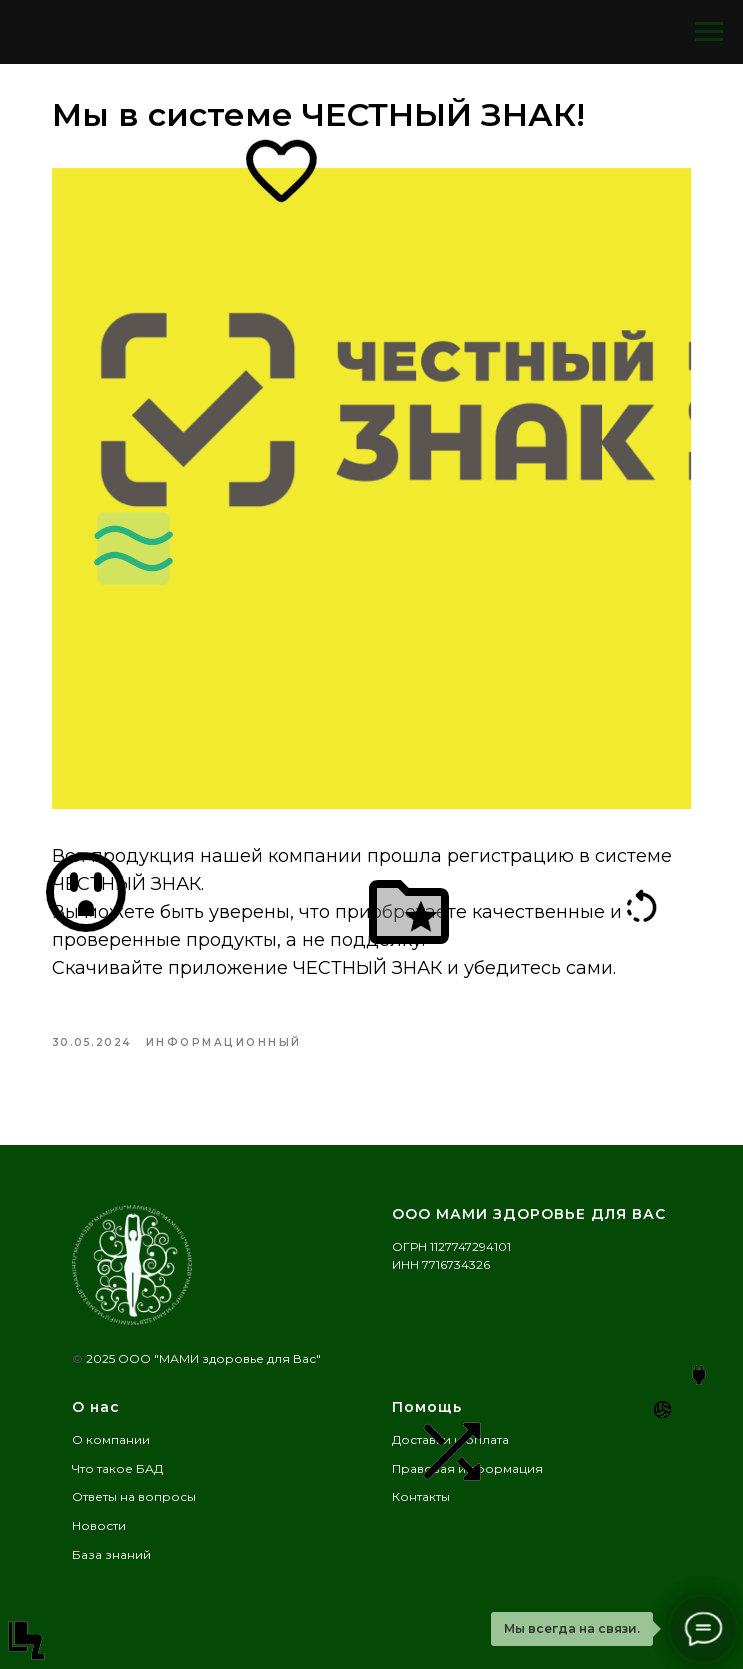 The height and width of the screenshot is (1669, 743). What do you see at coordinates (409, 912) in the screenshot?
I see `access starred or favorite folders` at bounding box center [409, 912].